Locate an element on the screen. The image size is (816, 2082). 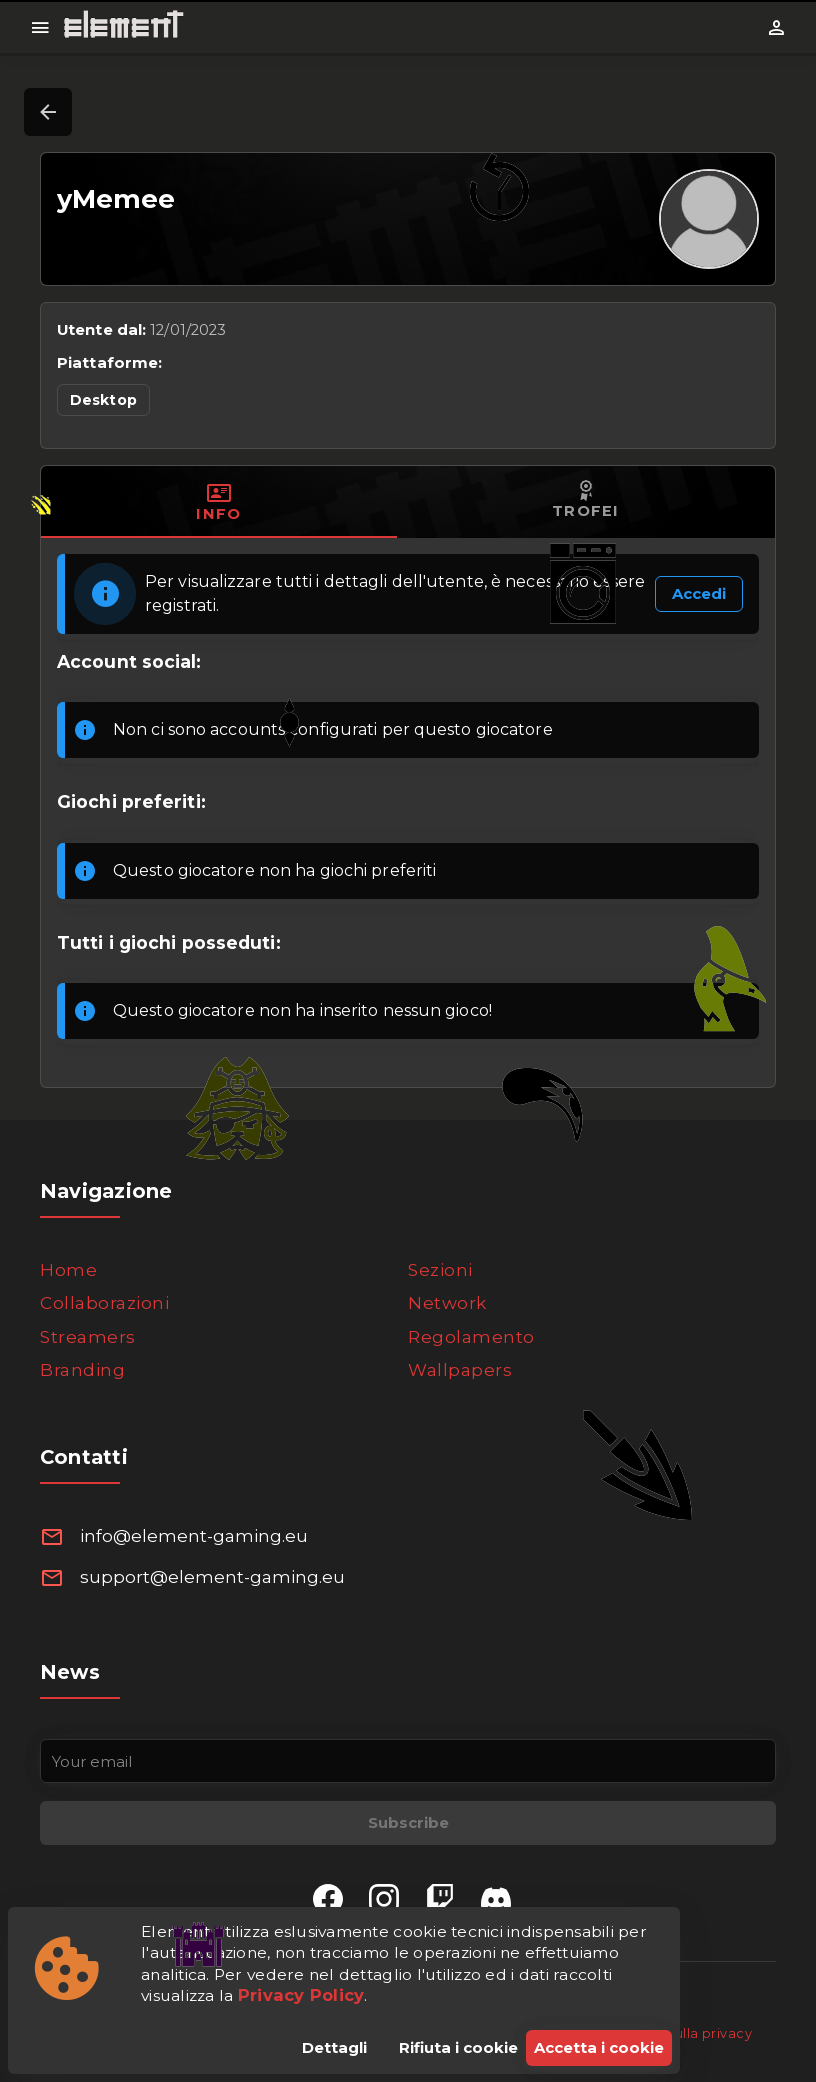
activate claw attack ability is located at coordinates (542, 1106).